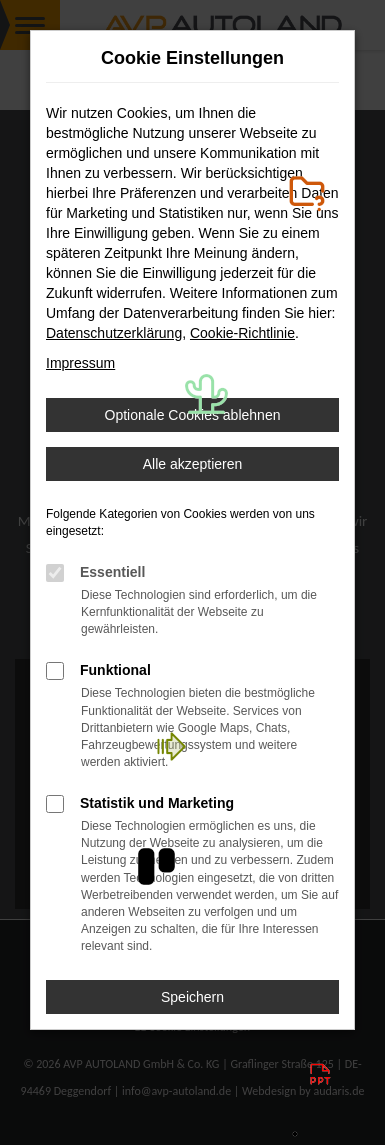 The width and height of the screenshot is (385, 1145). Describe the element at coordinates (307, 192) in the screenshot. I see `unknown or unidentified folder` at that location.